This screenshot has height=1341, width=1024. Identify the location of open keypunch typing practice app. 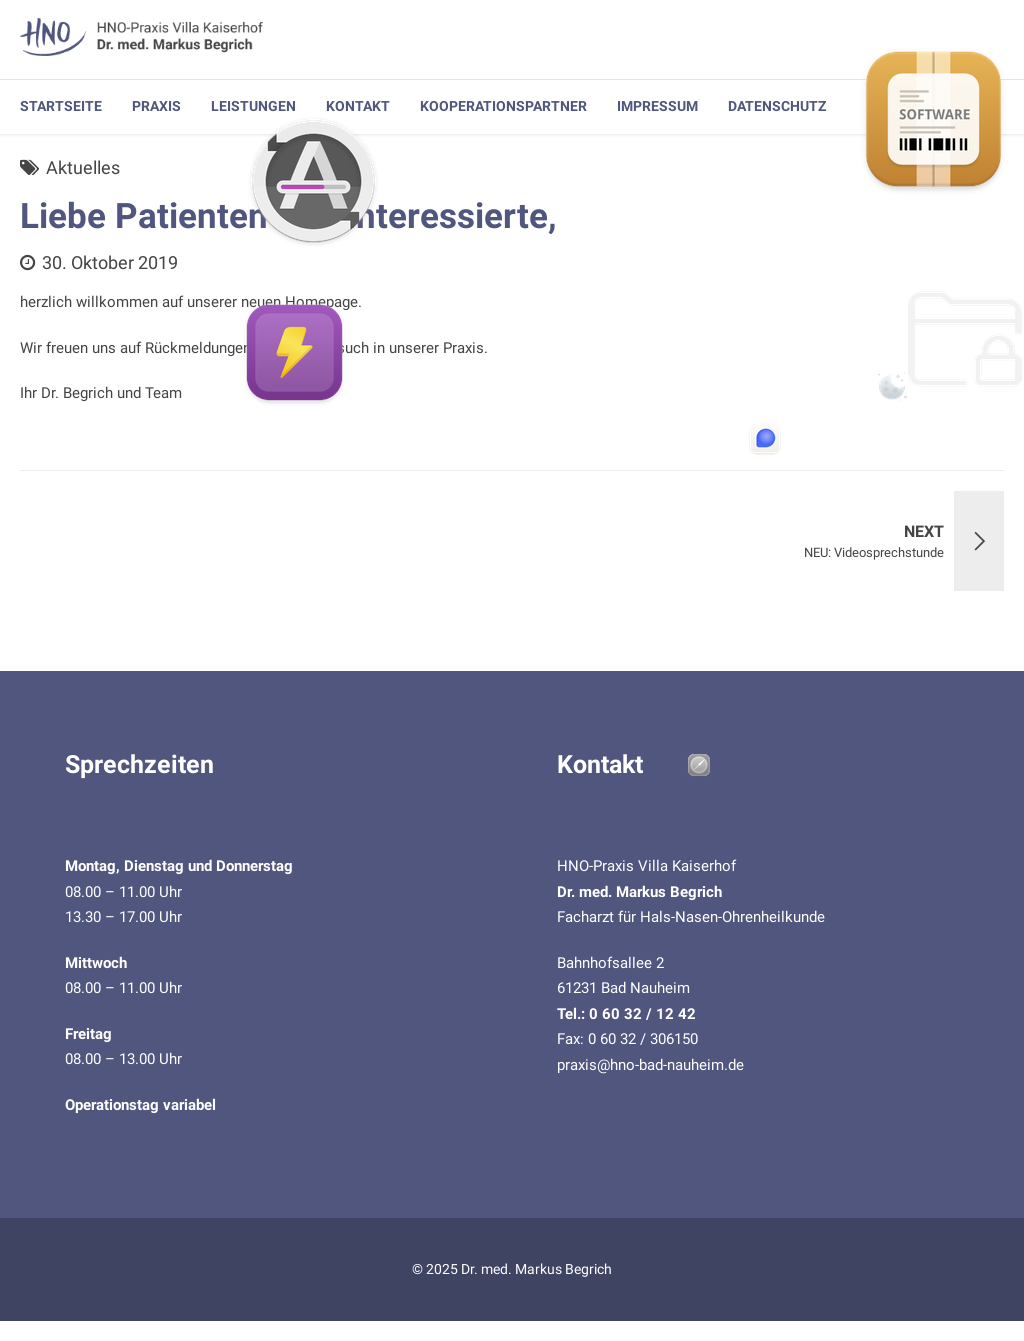
(294, 352).